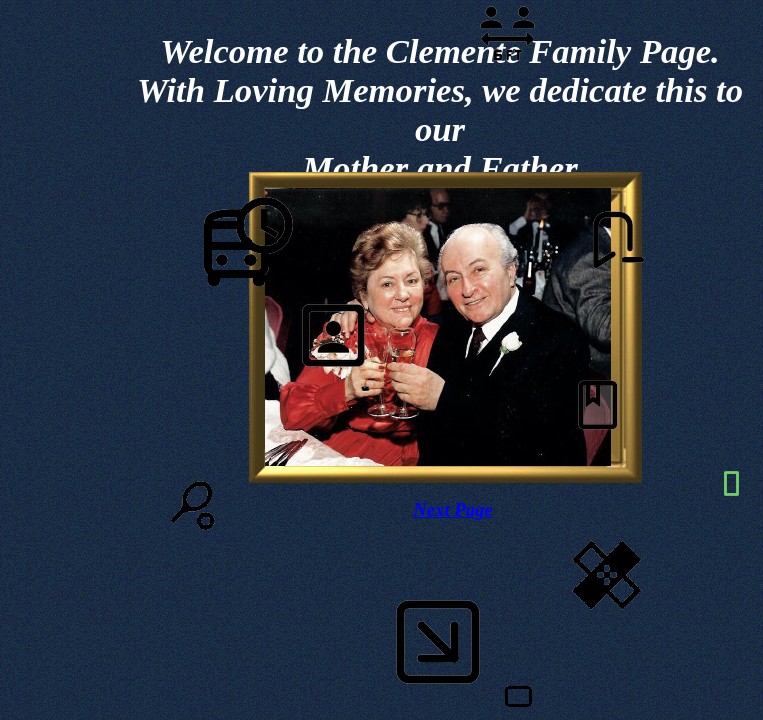  I want to click on apply healing or repair tool, so click(607, 575).